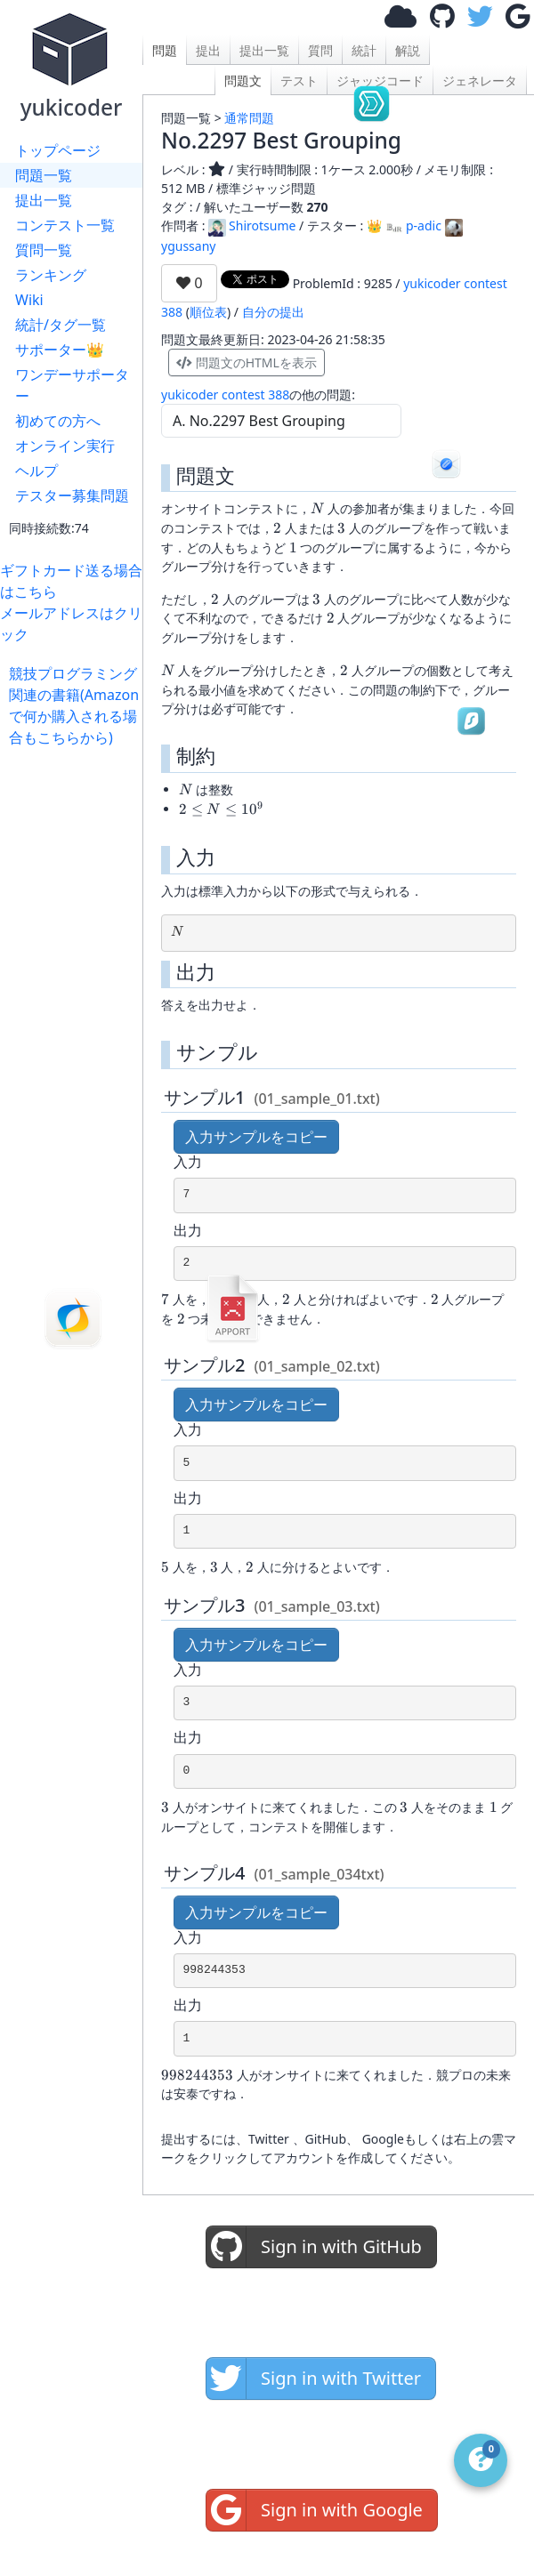  Describe the element at coordinates (232, 1308) in the screenshot. I see `apport crash report file` at that location.